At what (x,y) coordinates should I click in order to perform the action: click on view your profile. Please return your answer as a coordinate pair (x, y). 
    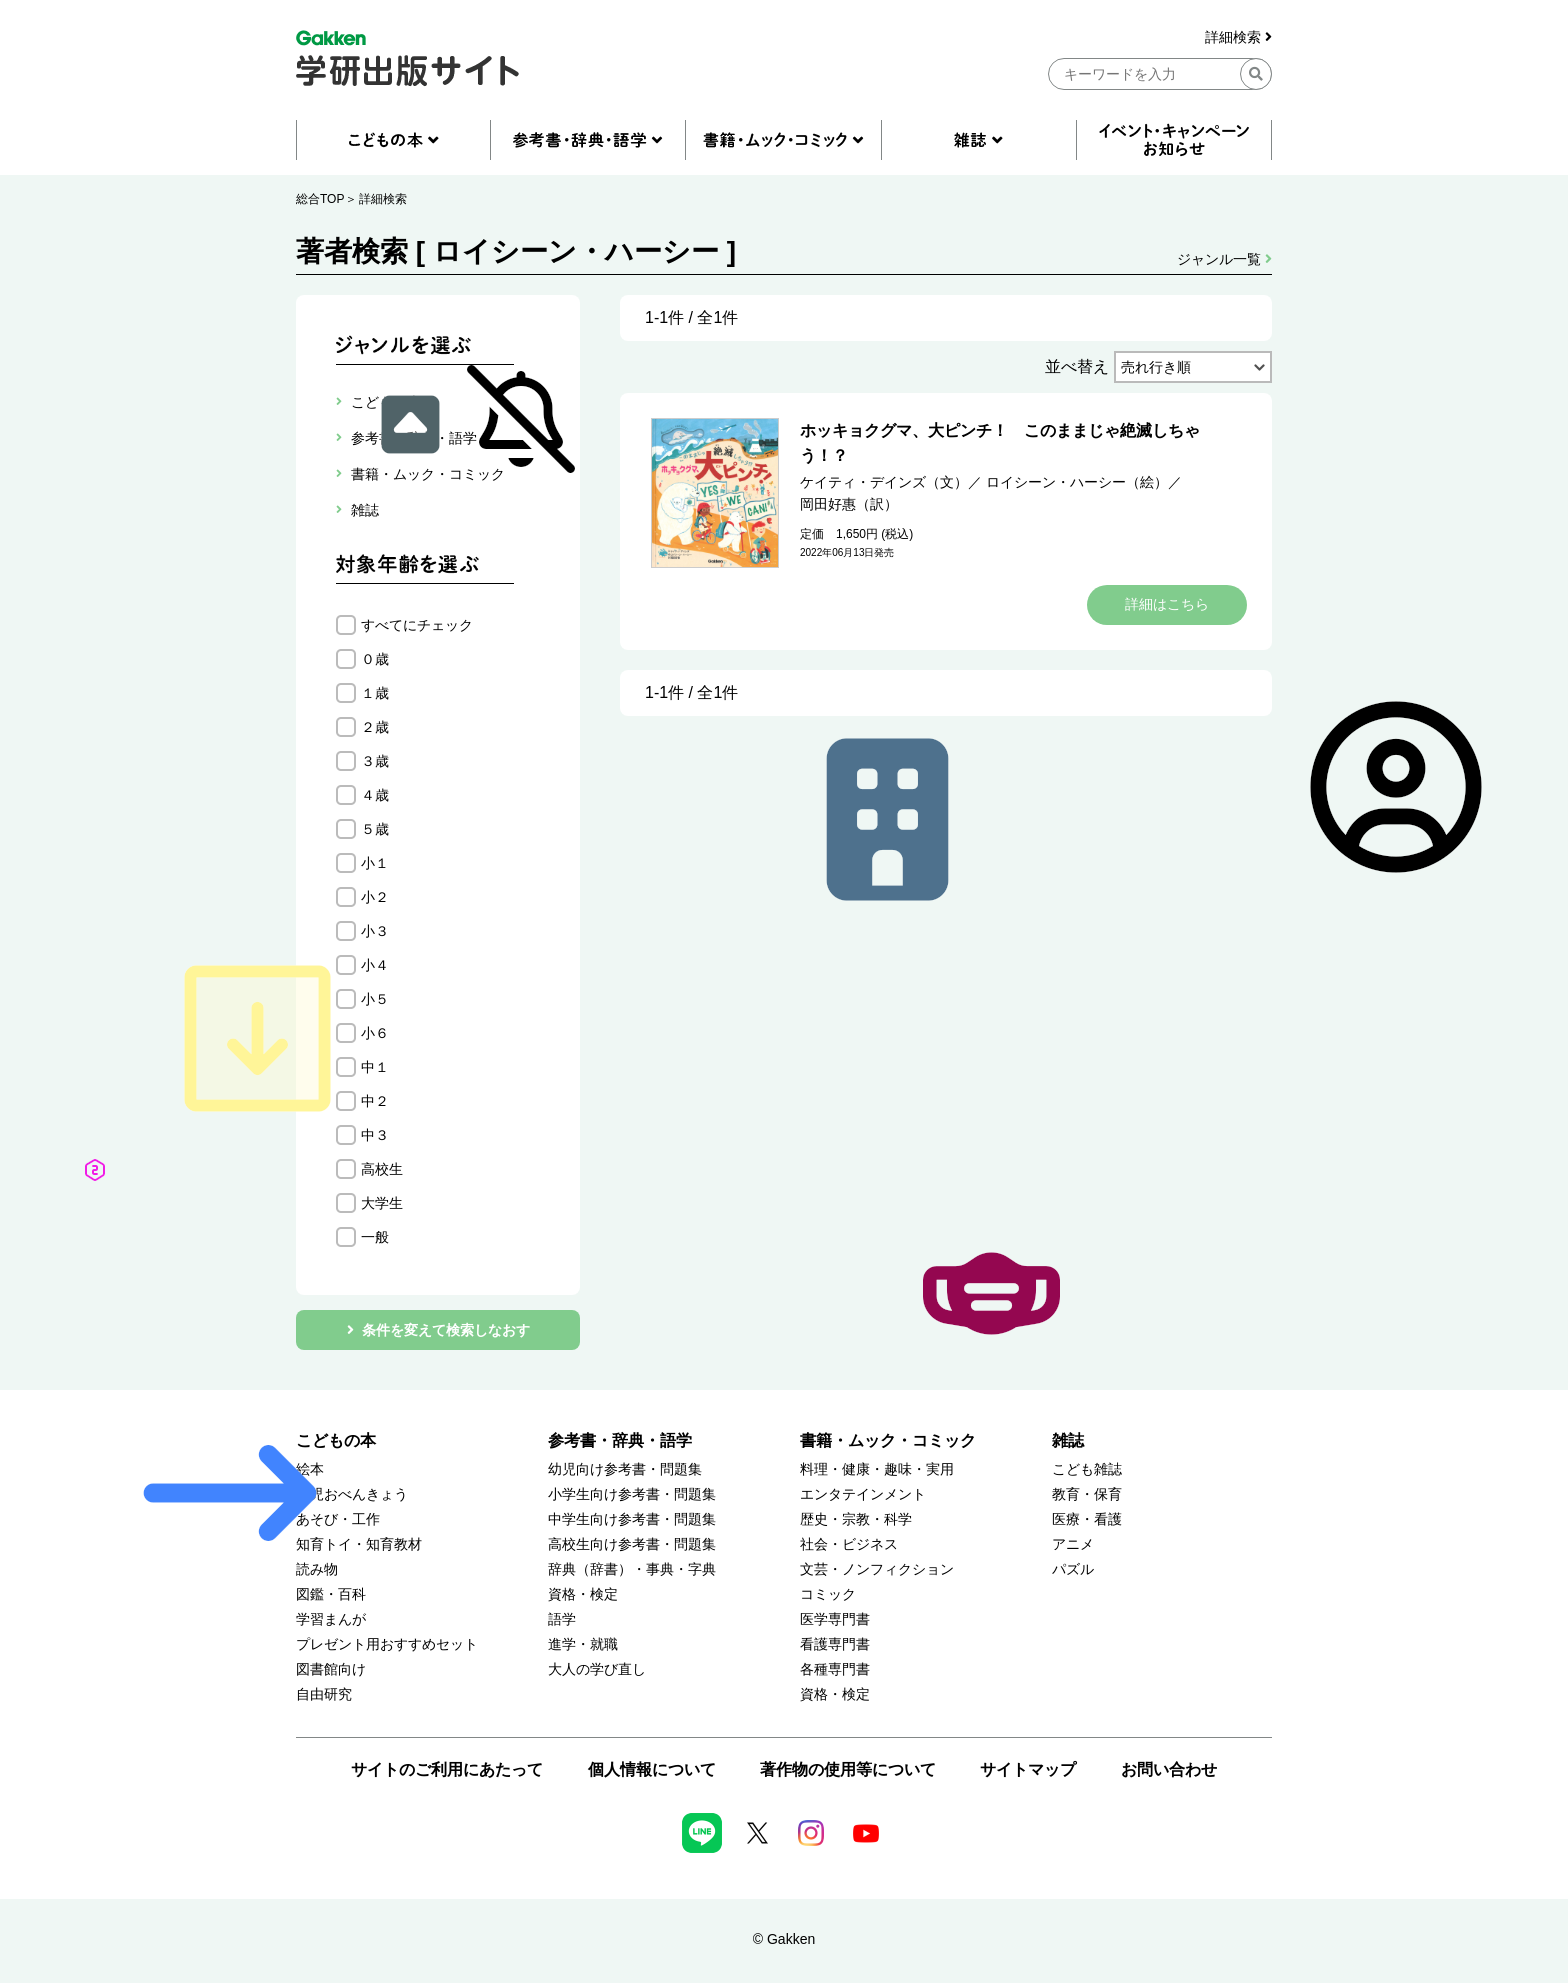
    Looking at the image, I should click on (1396, 787).